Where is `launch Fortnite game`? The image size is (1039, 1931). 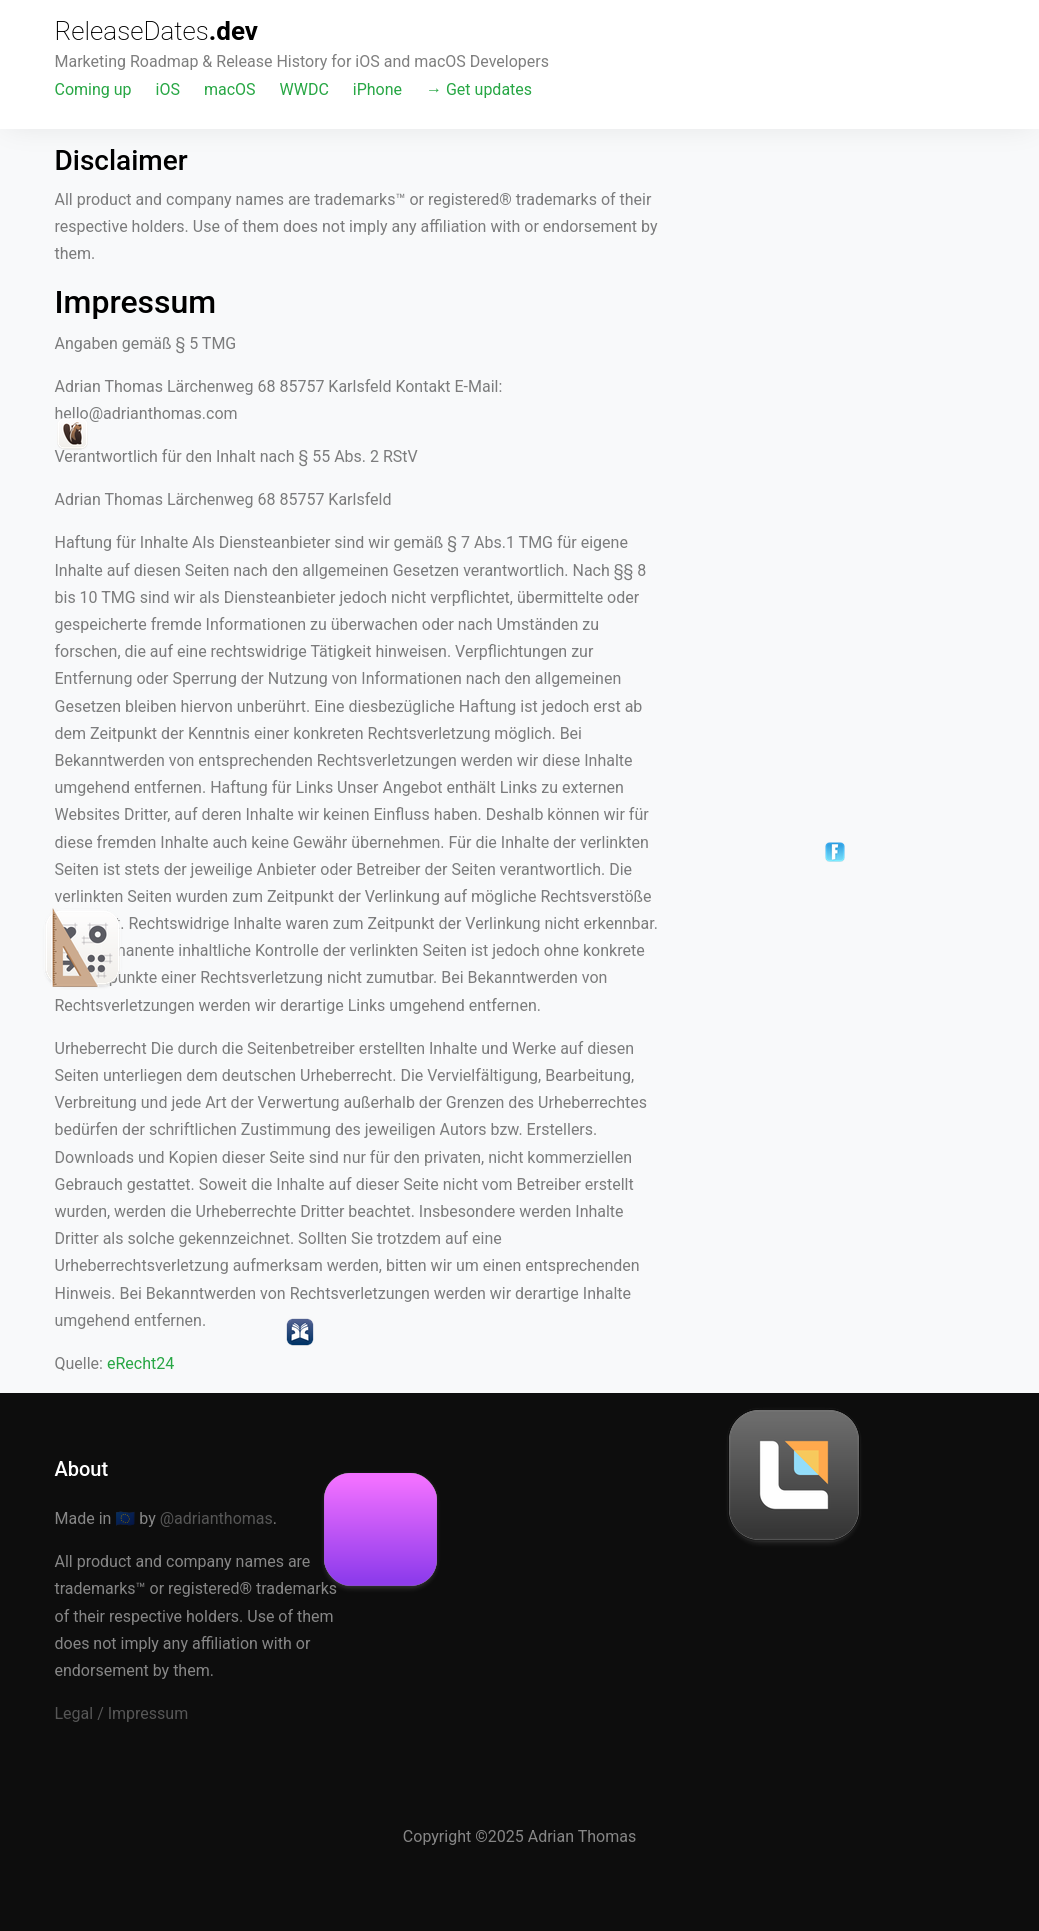 launch Fortnite game is located at coordinates (835, 852).